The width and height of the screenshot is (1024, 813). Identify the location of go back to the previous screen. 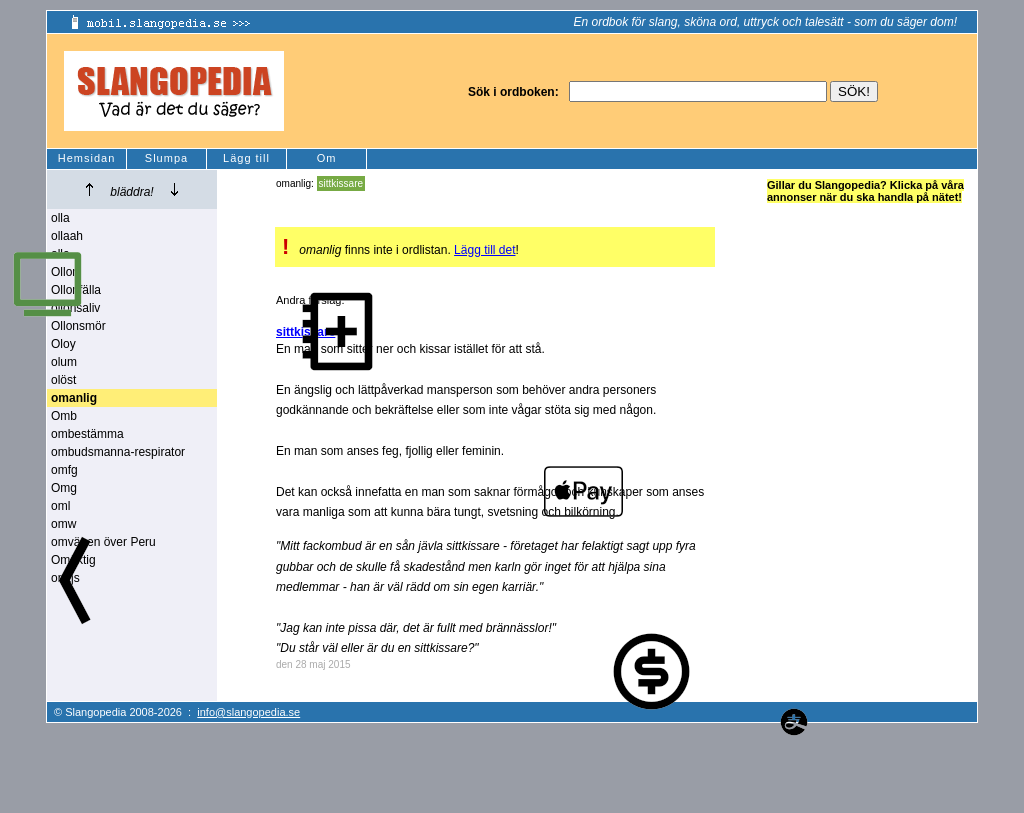
(76, 580).